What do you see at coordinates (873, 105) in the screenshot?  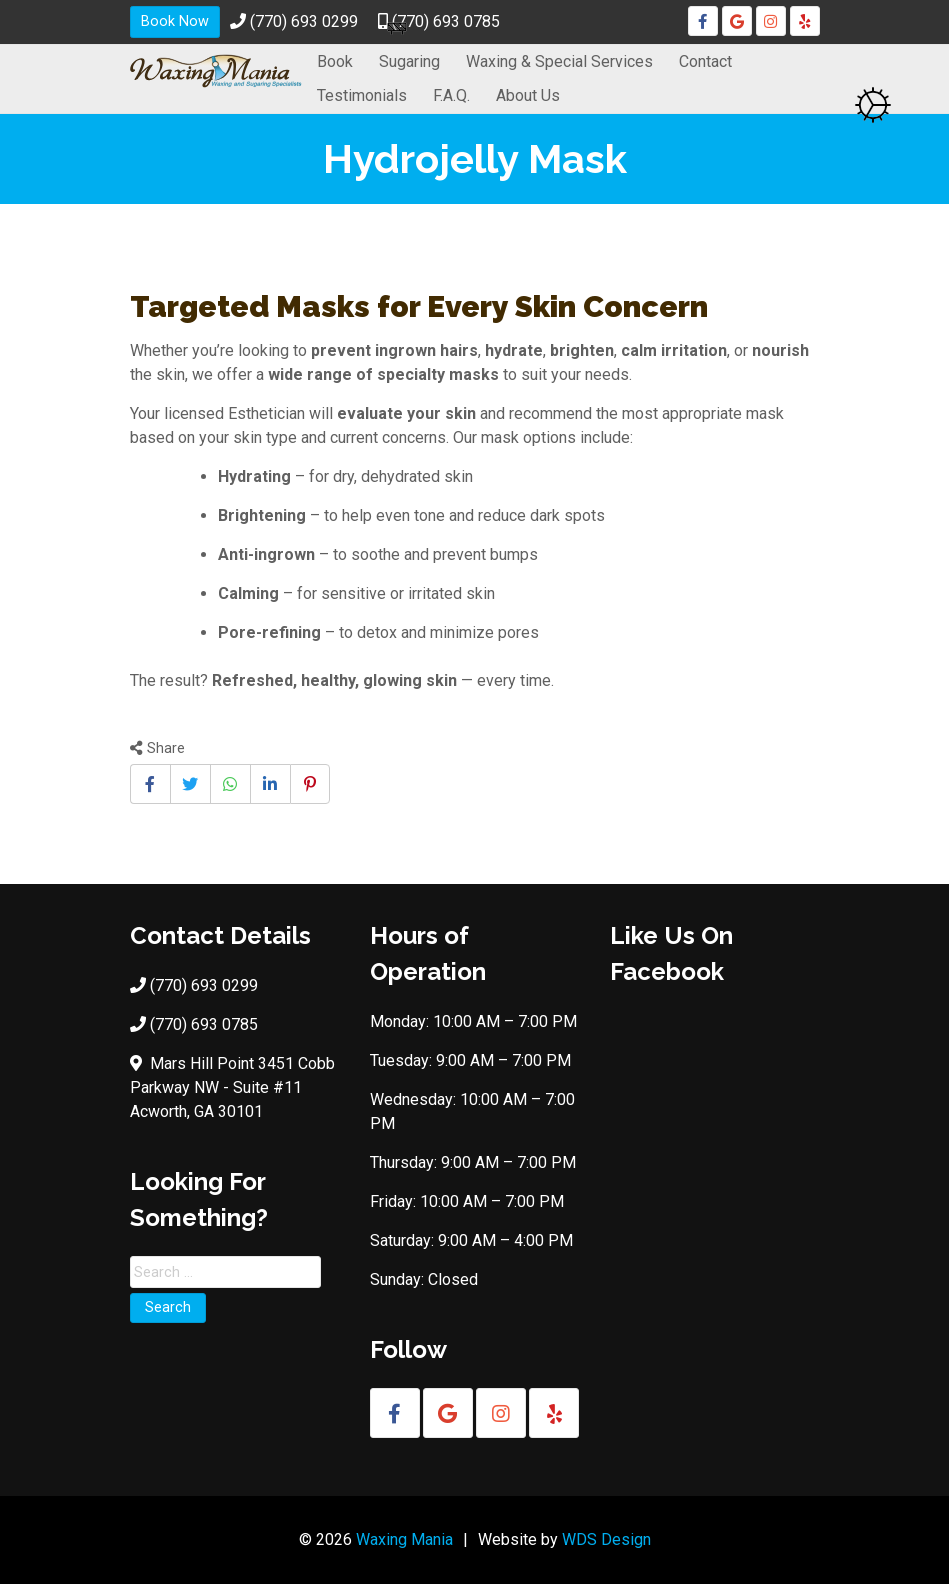 I see `access settings or preferences` at bounding box center [873, 105].